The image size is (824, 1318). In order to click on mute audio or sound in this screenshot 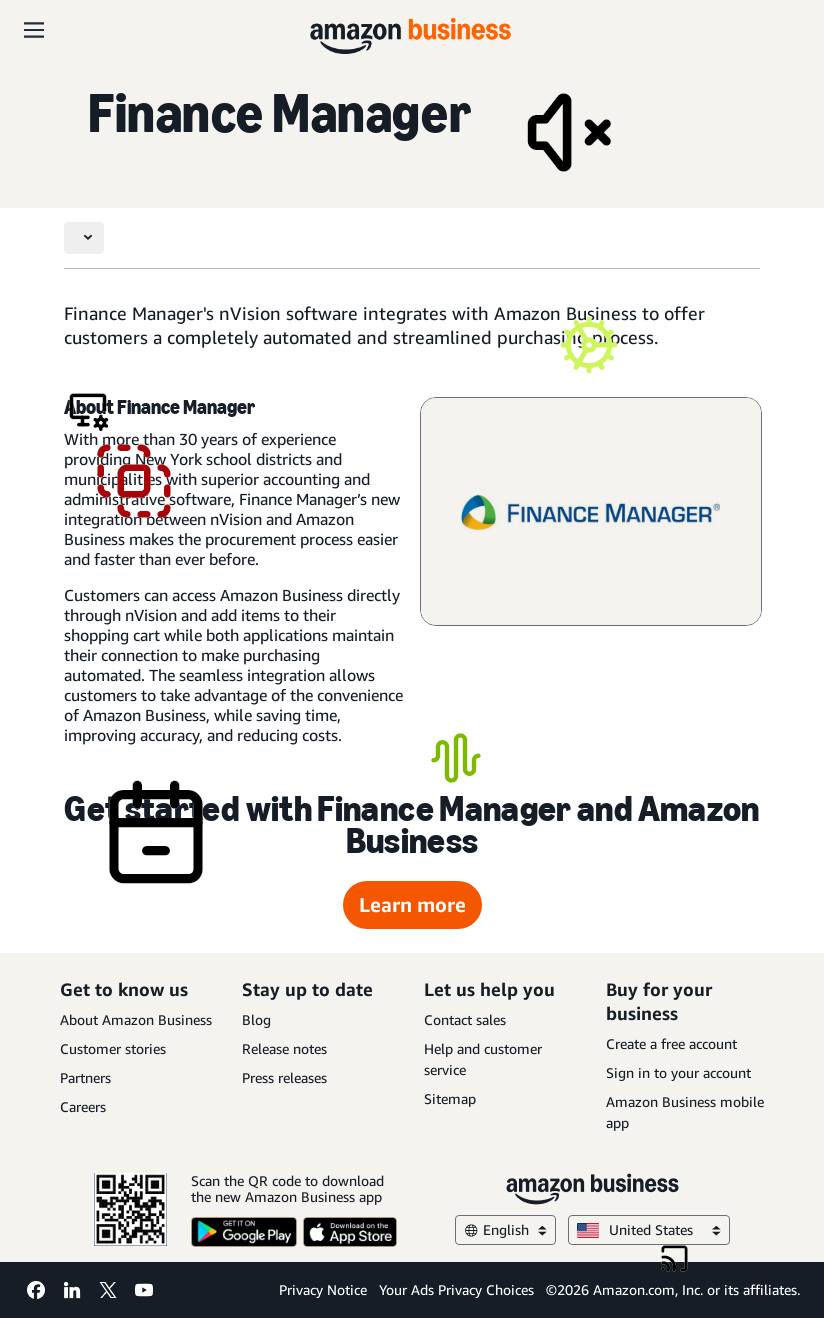, I will do `click(571, 132)`.